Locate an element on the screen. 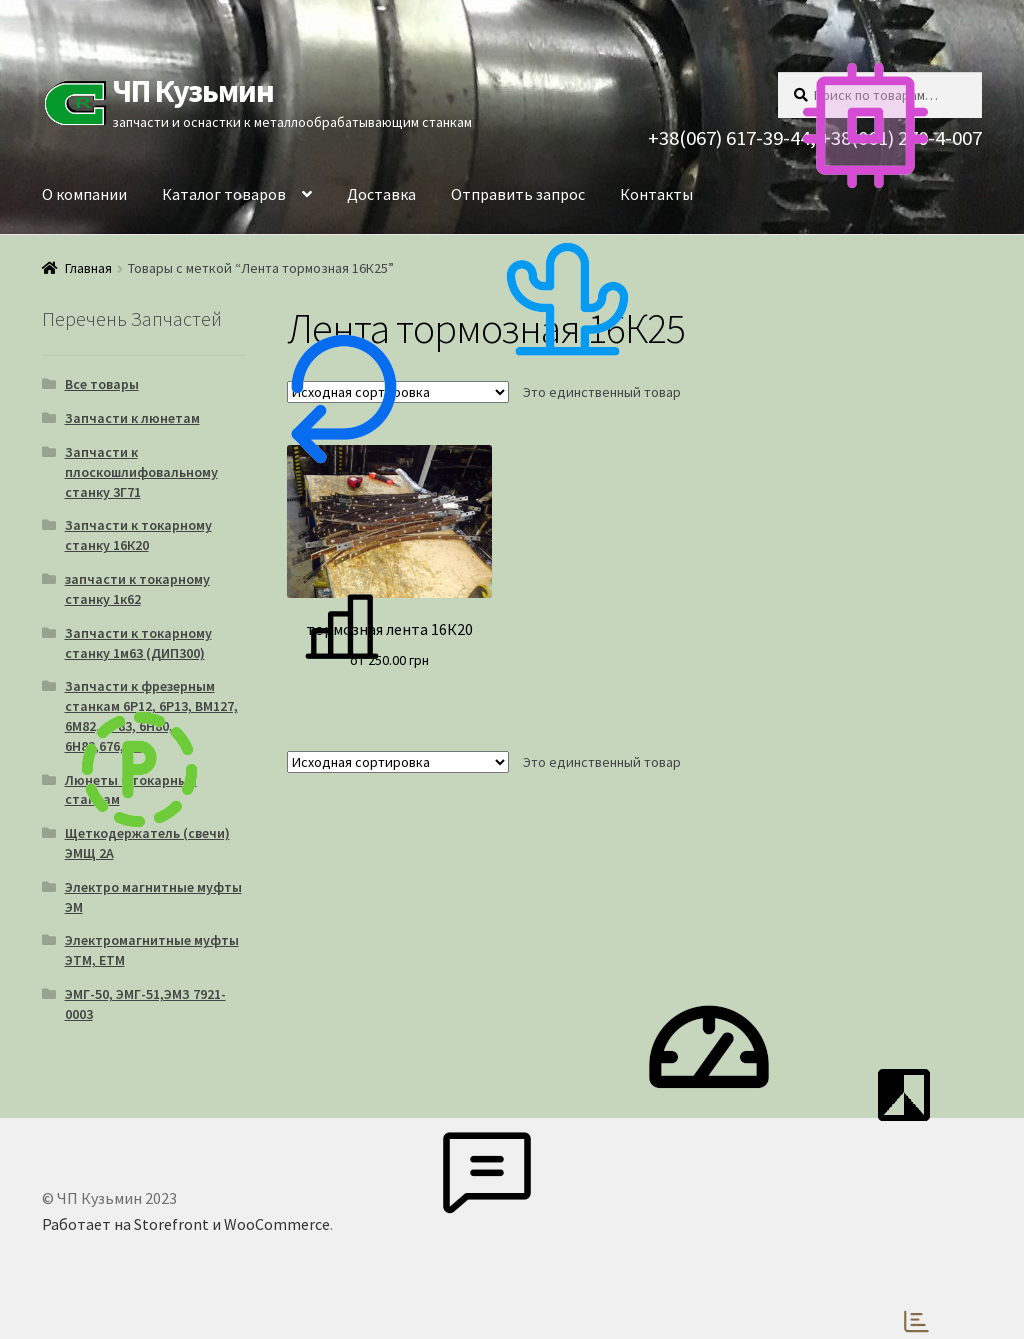 The width and height of the screenshot is (1024, 1339). view processor or system performance is located at coordinates (865, 125).